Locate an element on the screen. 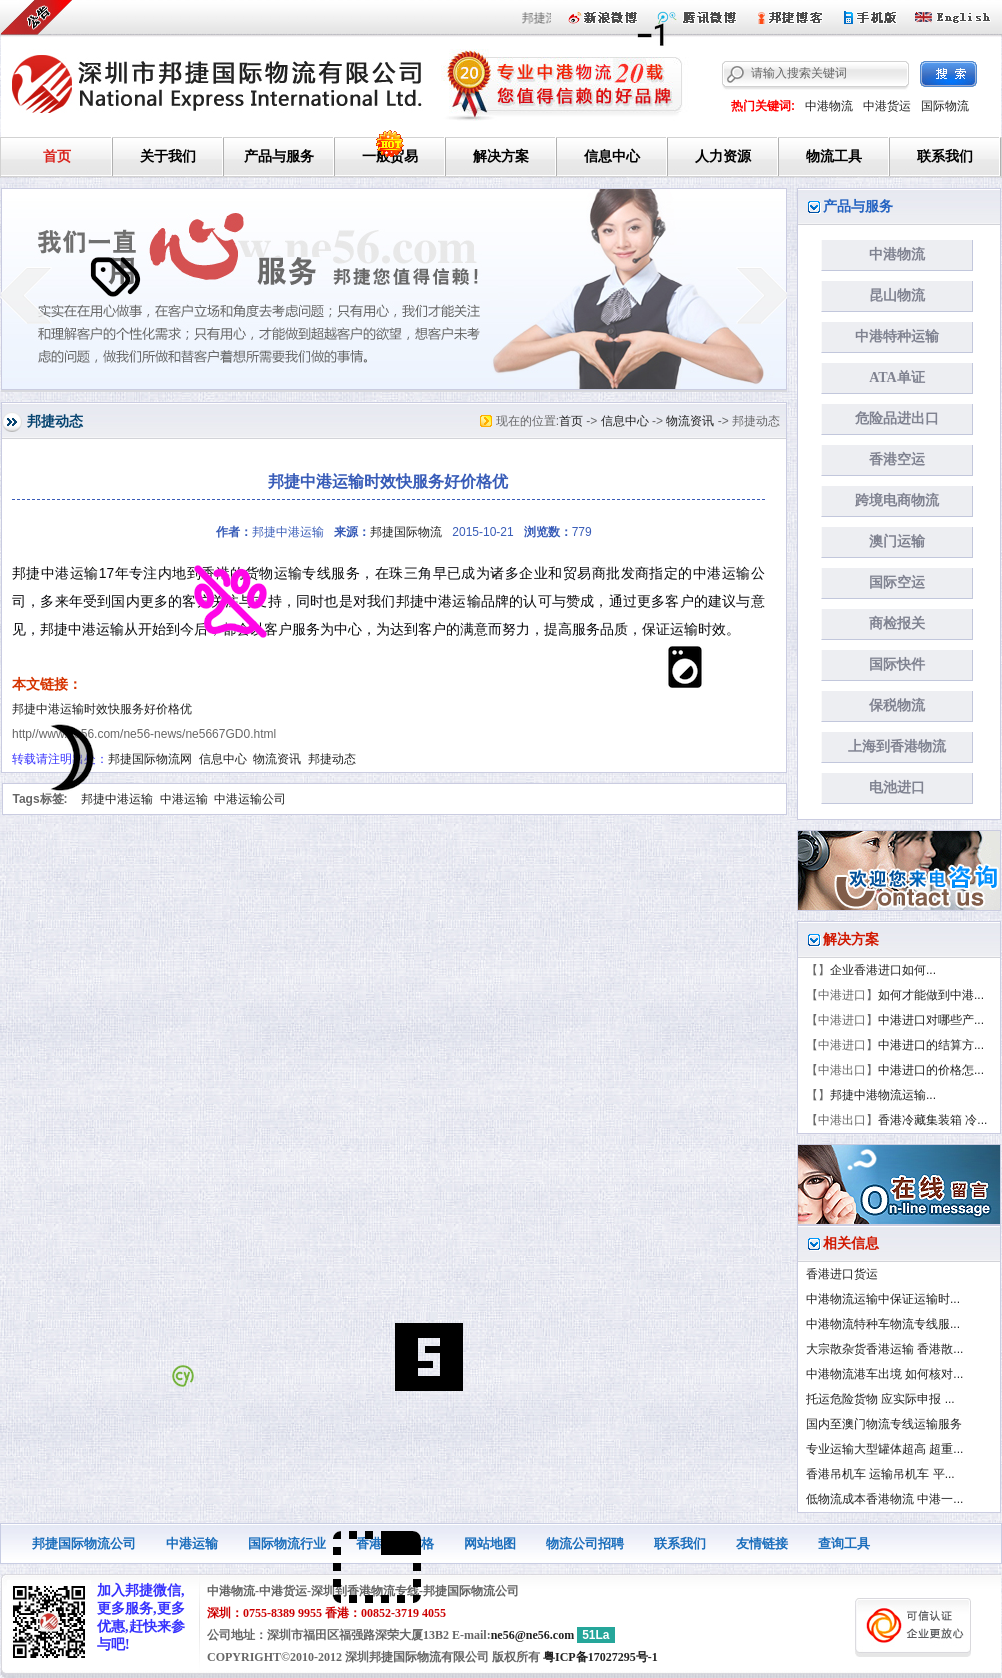 The width and height of the screenshot is (1002, 1678). an inactive or unselected browser tab is located at coordinates (377, 1567).